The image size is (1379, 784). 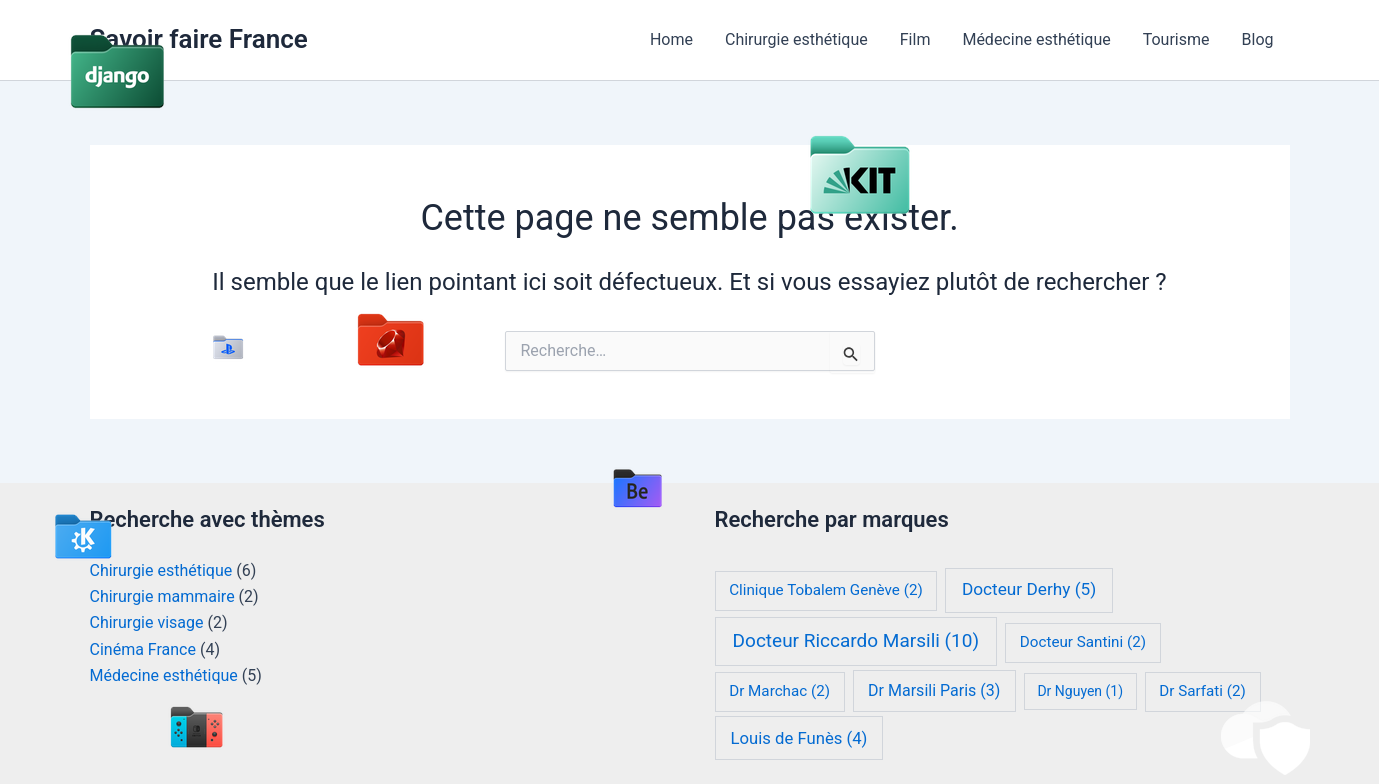 What do you see at coordinates (390, 341) in the screenshot?
I see `folder containing ruby programming files` at bounding box center [390, 341].